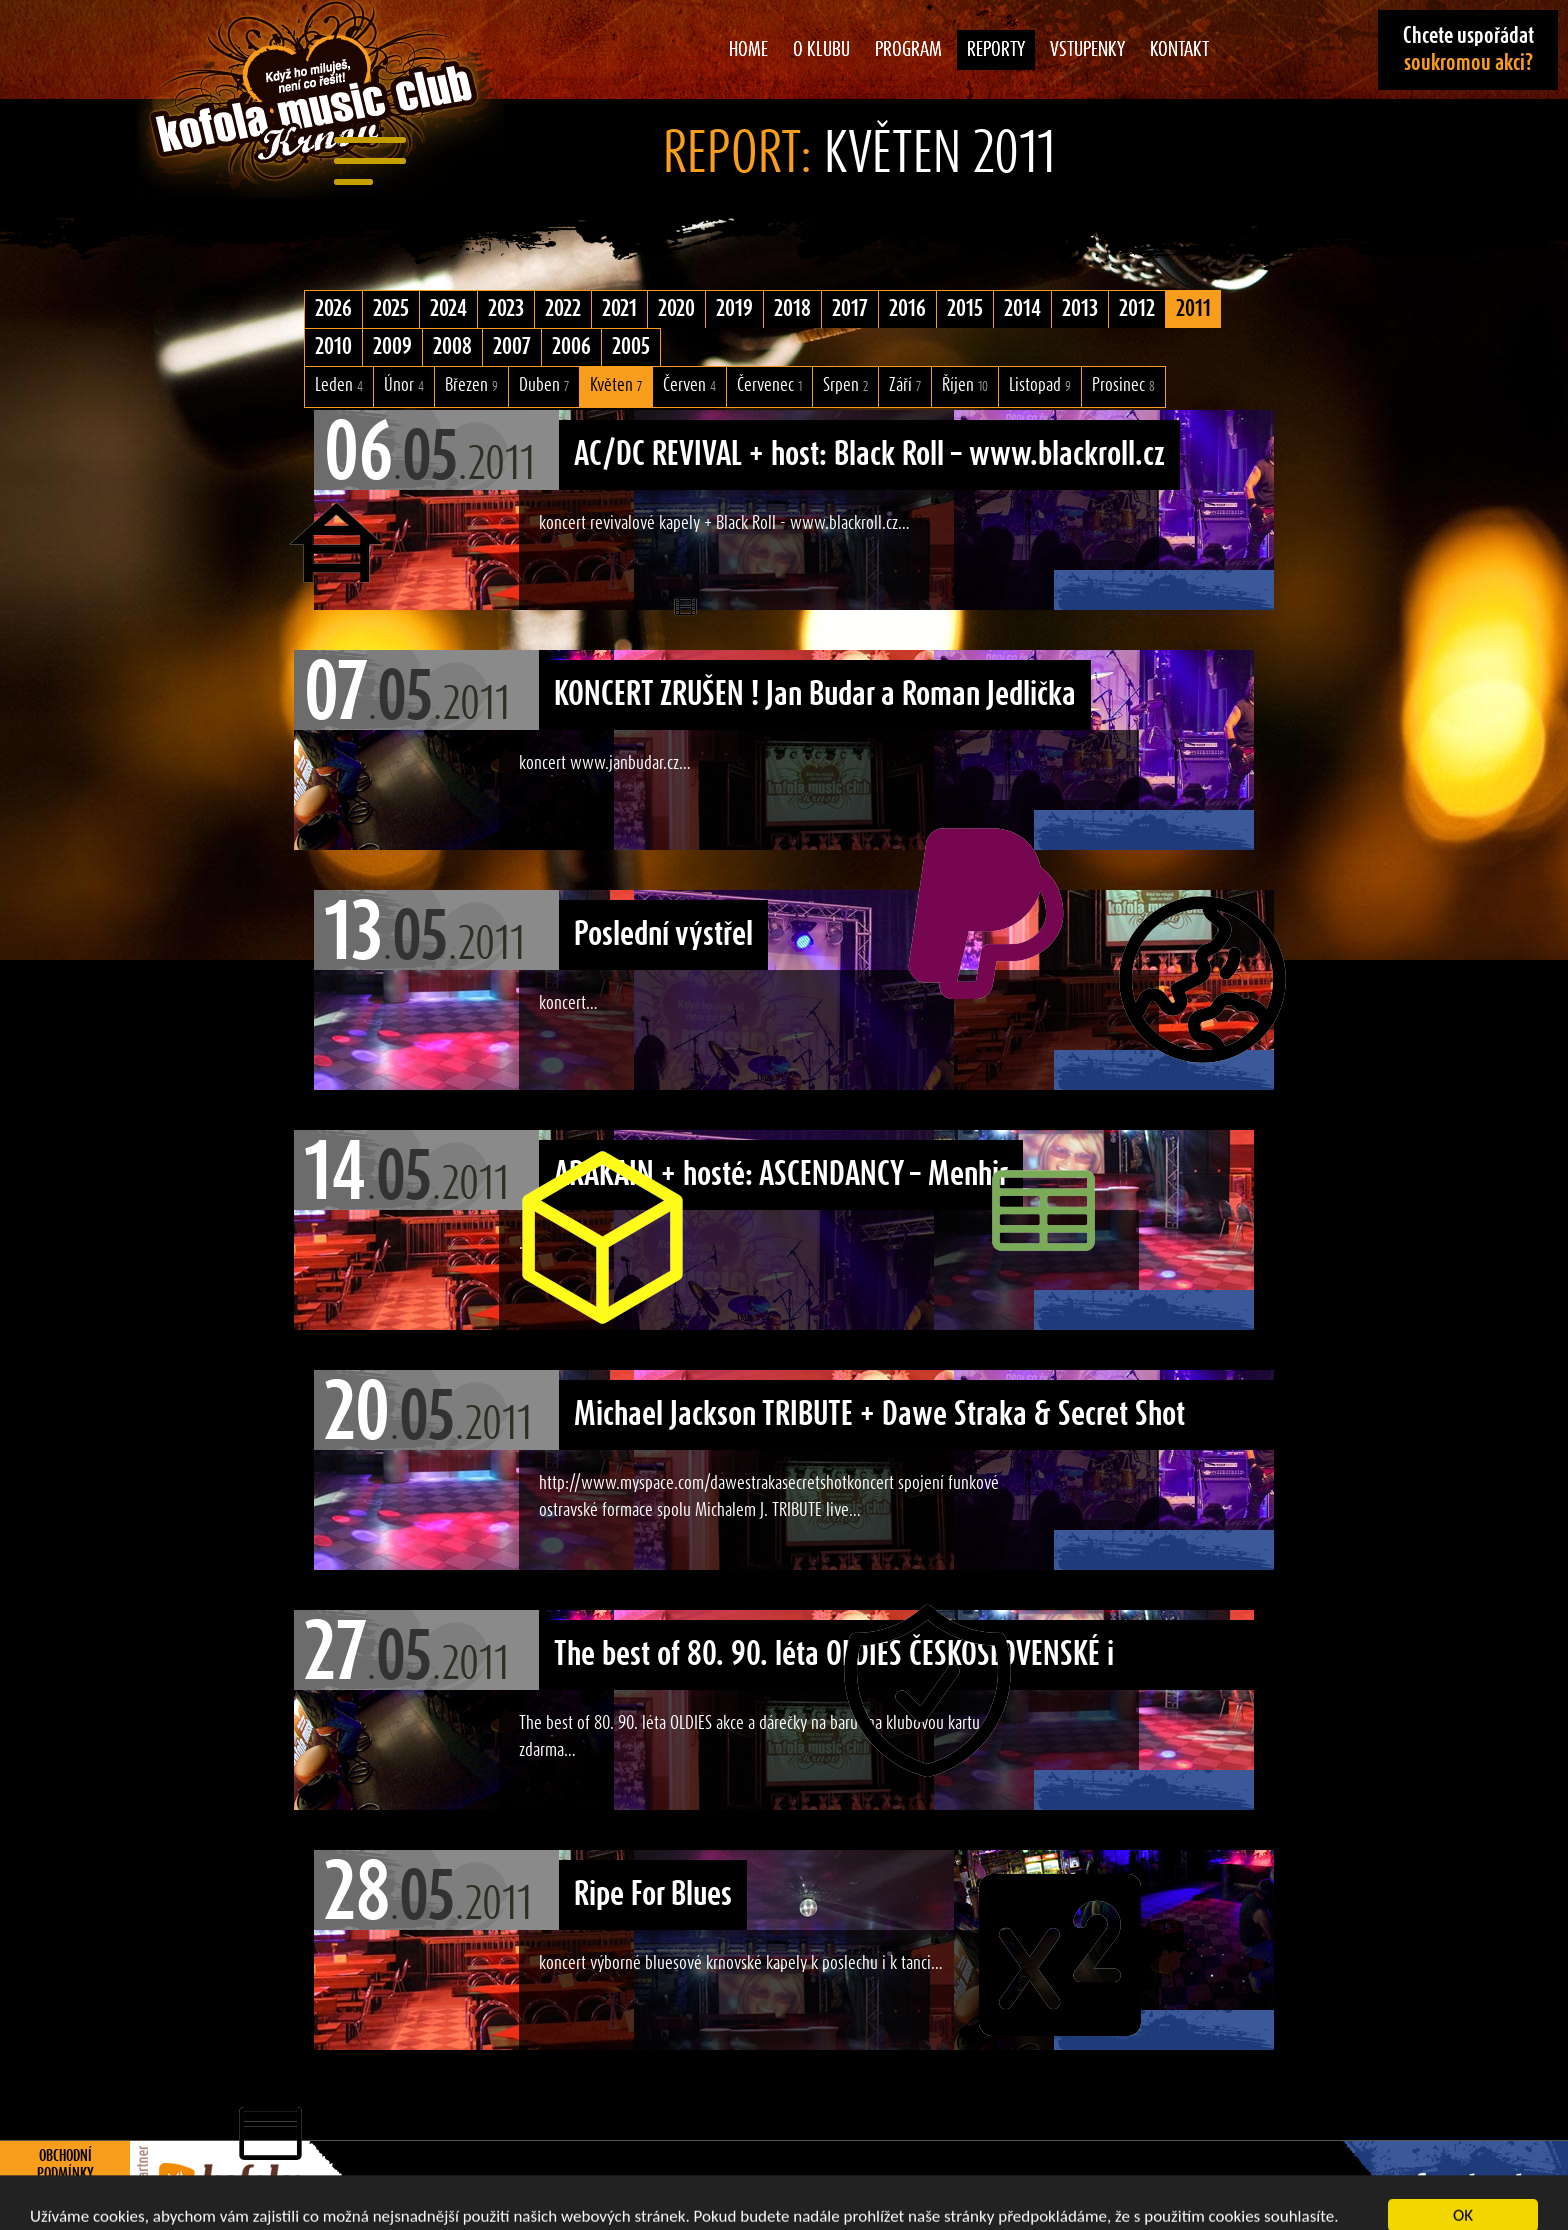 The height and width of the screenshot is (2230, 1568). I want to click on switch to asia-australia region, so click(1202, 979).